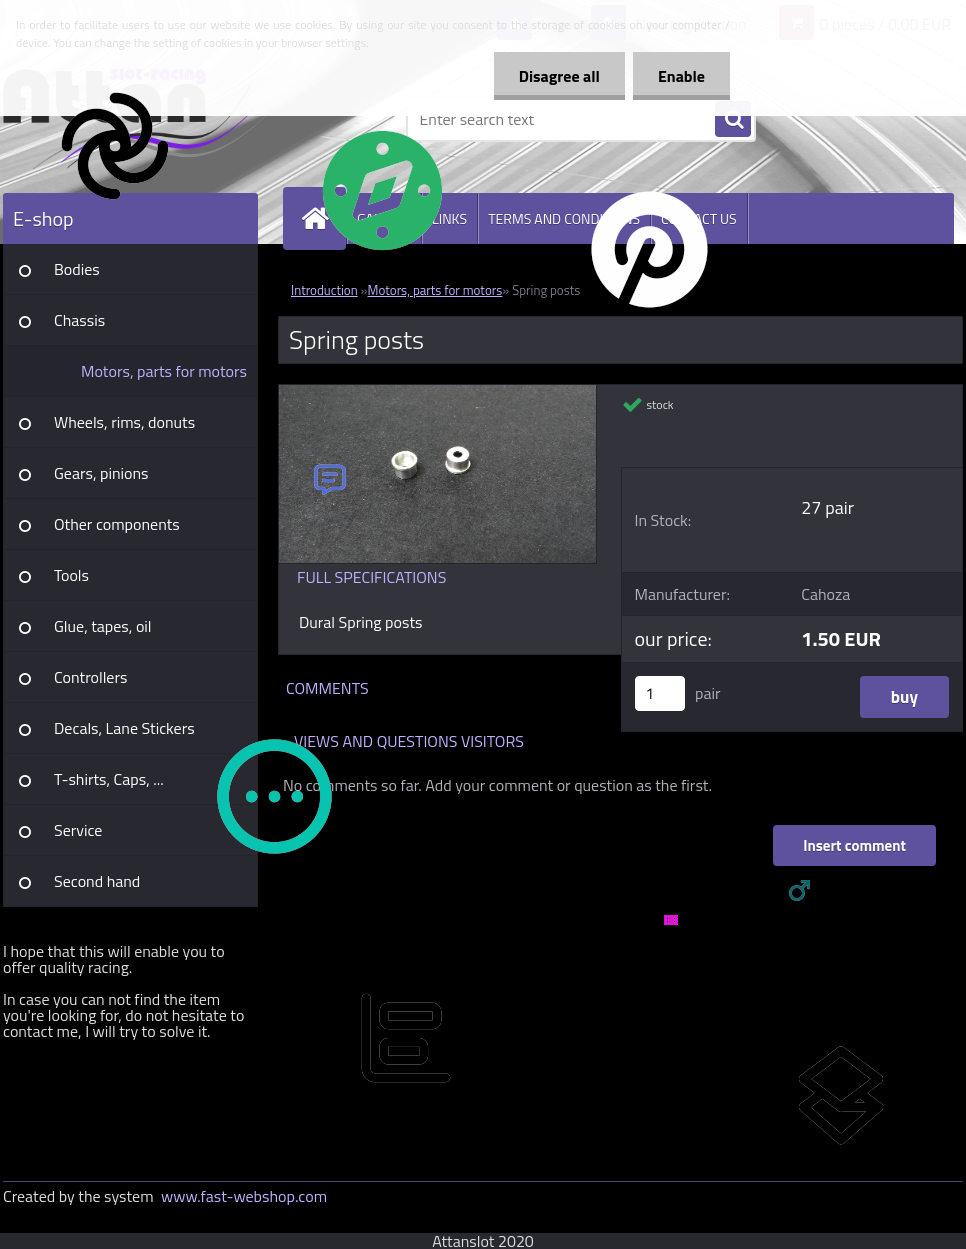 The height and width of the screenshot is (1249, 966). What do you see at coordinates (382, 190) in the screenshot?
I see `access navigation or directions` at bounding box center [382, 190].